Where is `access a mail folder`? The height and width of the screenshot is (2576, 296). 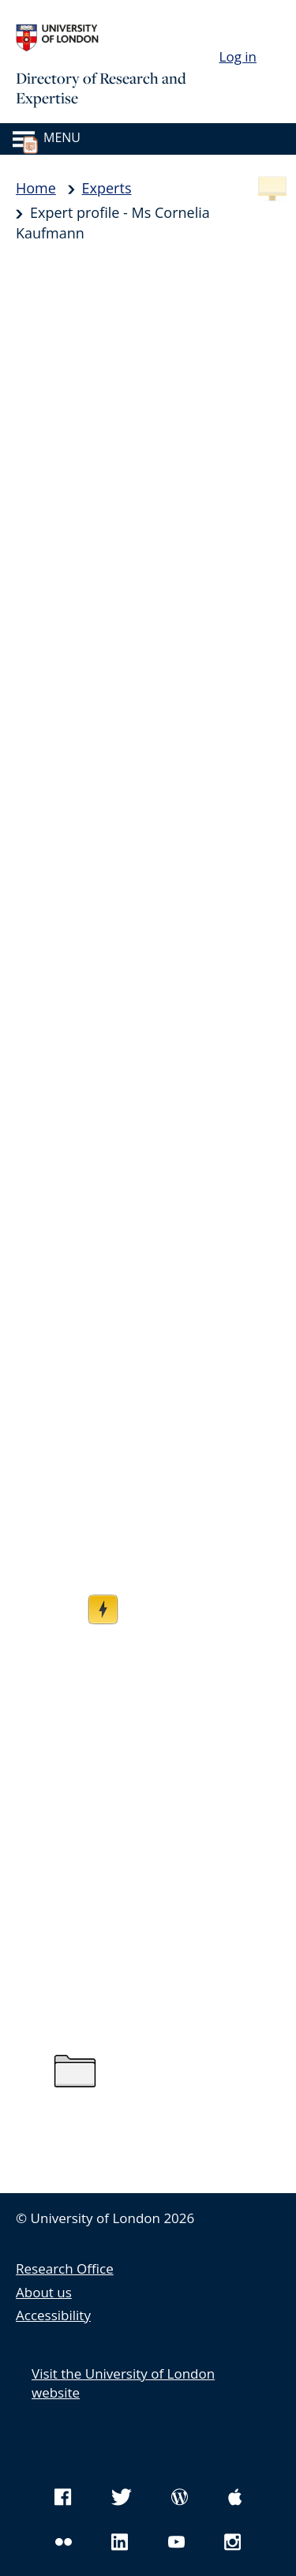
access a mail folder is located at coordinates (75, 2071).